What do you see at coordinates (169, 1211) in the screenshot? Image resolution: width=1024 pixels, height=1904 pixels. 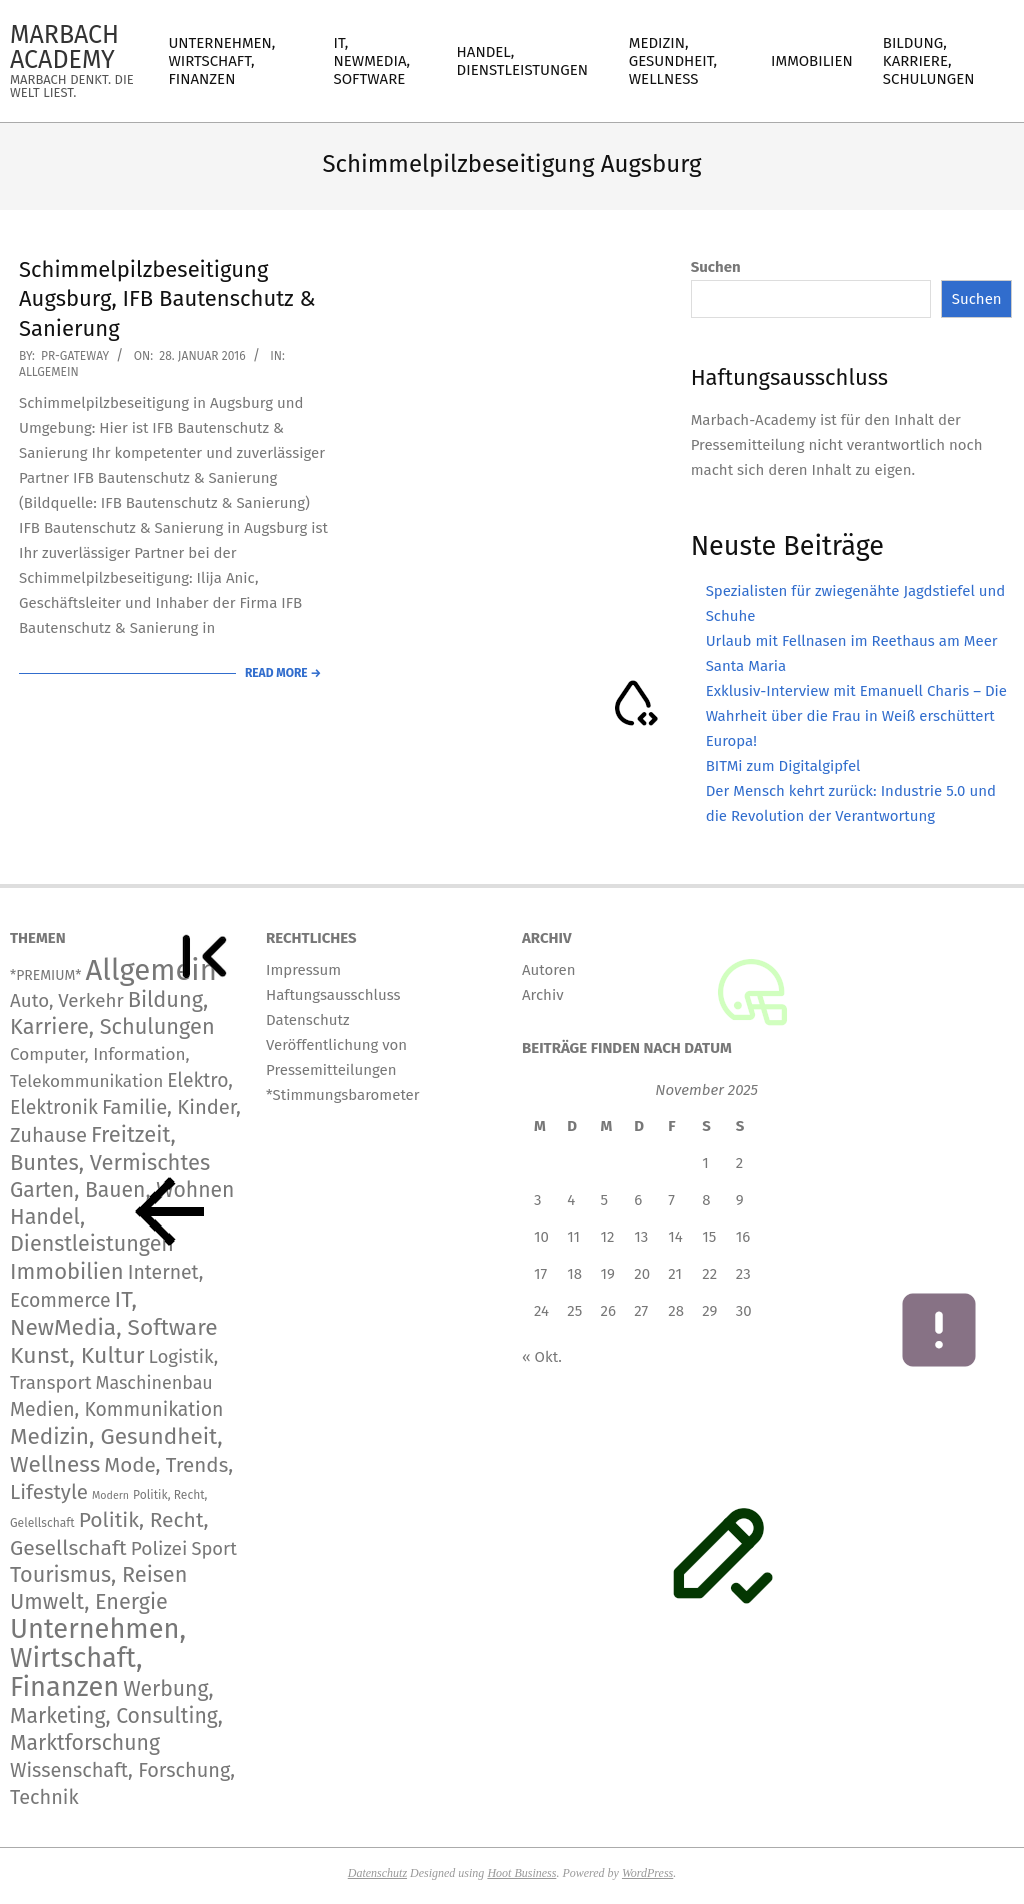 I see `go back to the previous screen` at bounding box center [169, 1211].